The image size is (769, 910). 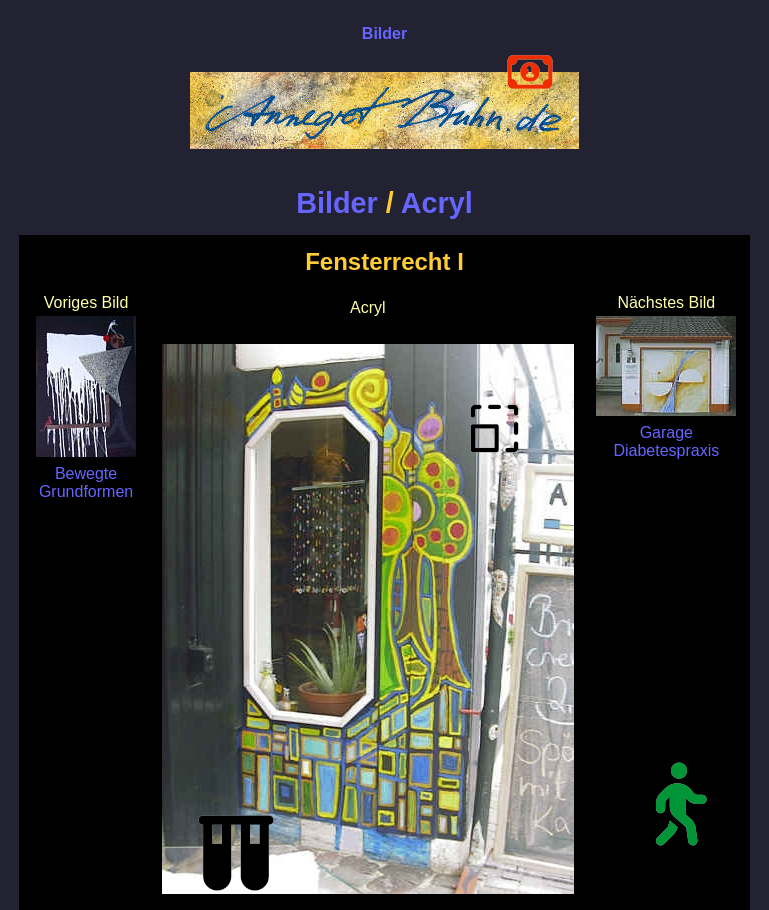 What do you see at coordinates (679, 804) in the screenshot?
I see `get walking directions` at bounding box center [679, 804].